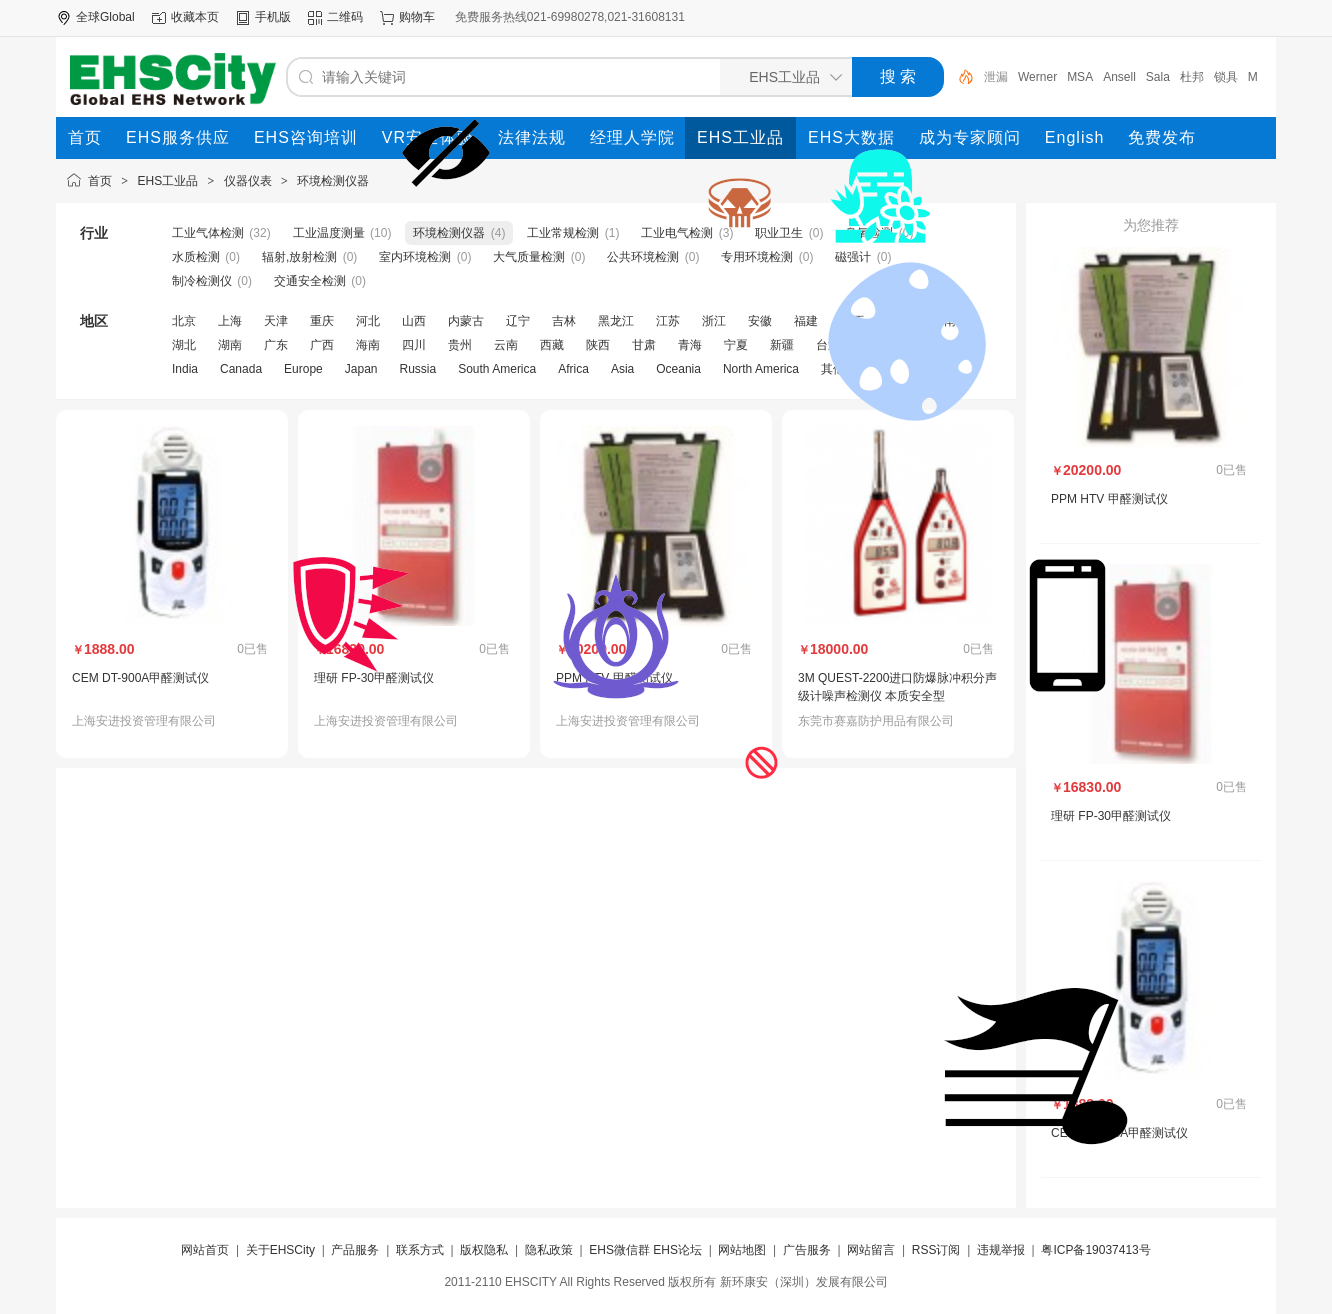 Image resolution: width=1332 pixels, height=1314 pixels. I want to click on decorative emblem or crest symbol, so click(616, 636).